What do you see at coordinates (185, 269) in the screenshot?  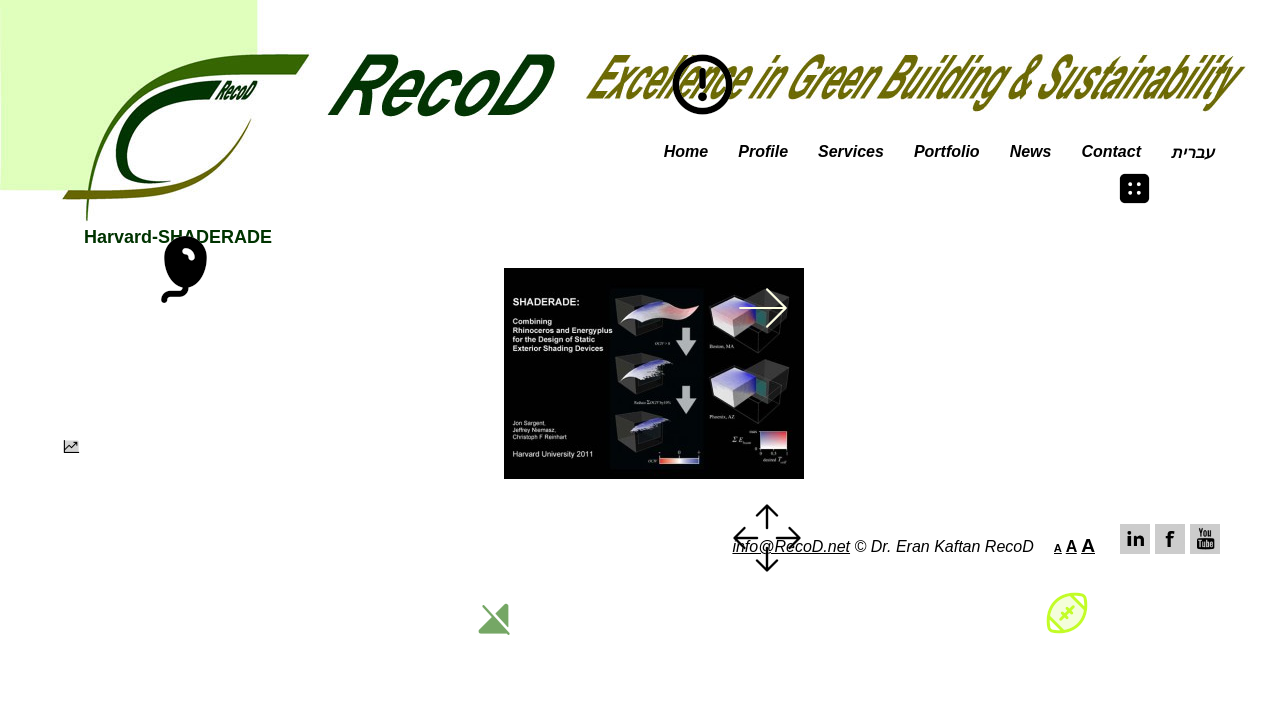 I see `celebrate a milestone or achievement` at bounding box center [185, 269].